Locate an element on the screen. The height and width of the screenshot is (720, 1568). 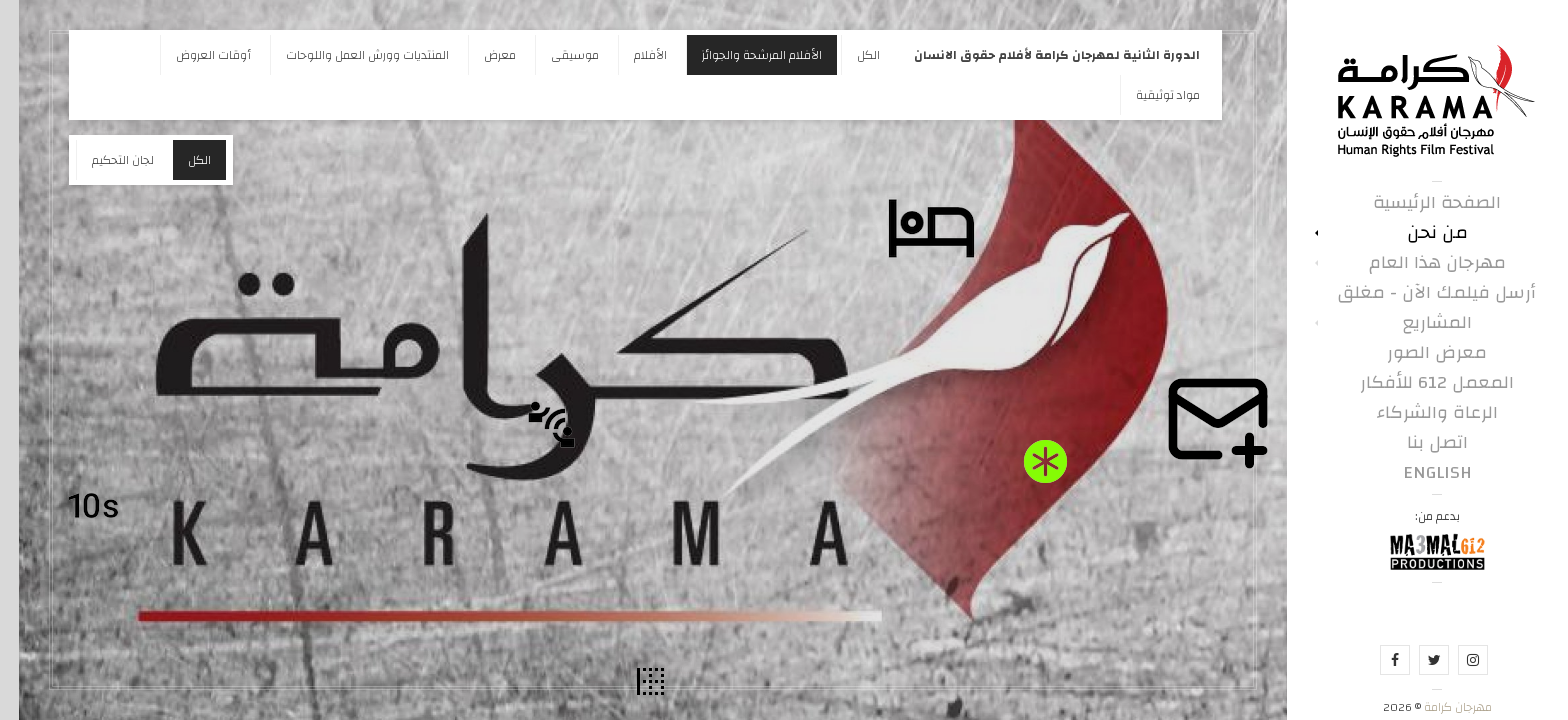
indicates a required field in a form is located at coordinates (1045, 461).